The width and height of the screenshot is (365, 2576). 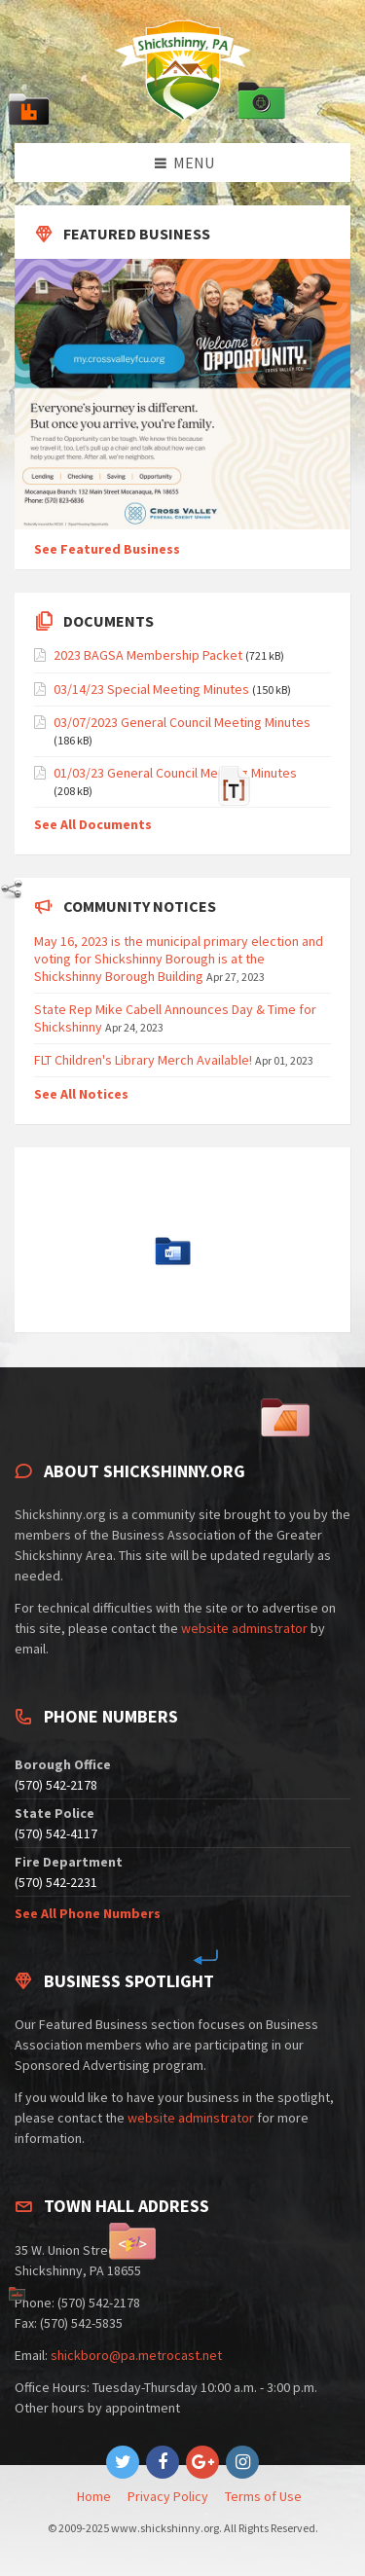 What do you see at coordinates (28, 110) in the screenshot?
I see `open folder containing RabbitMQ configuration files` at bounding box center [28, 110].